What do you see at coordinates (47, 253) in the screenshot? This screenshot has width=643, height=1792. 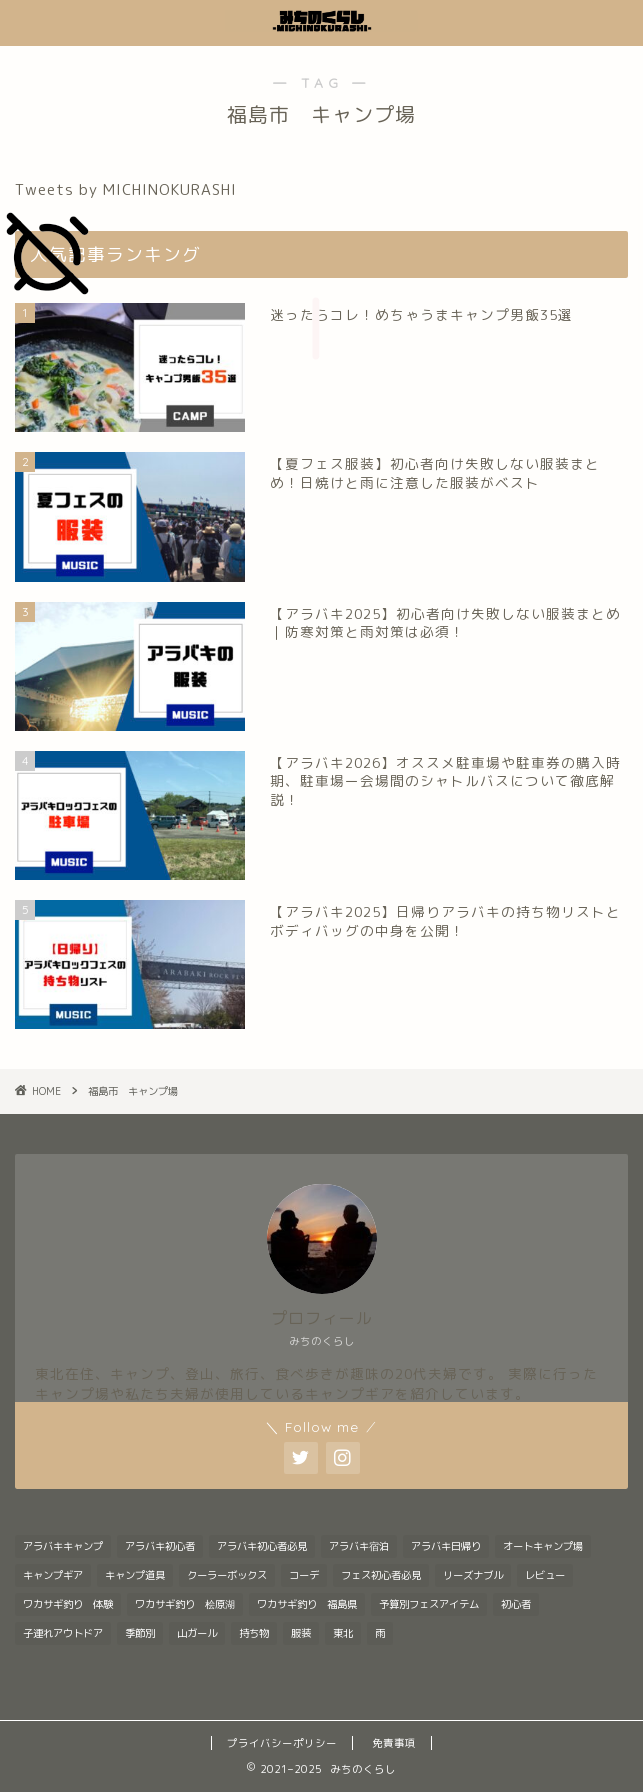 I see `disable or turn off alarm` at bounding box center [47, 253].